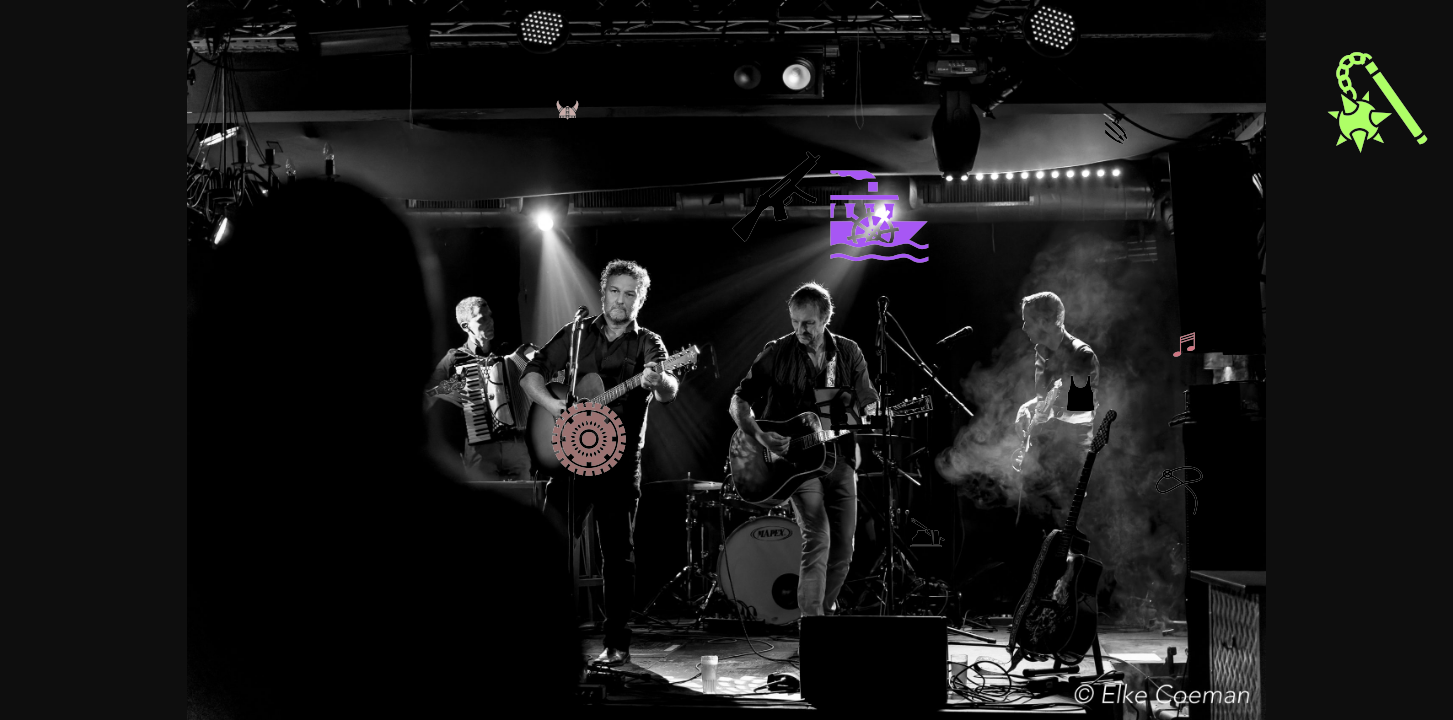 The image size is (1453, 720). Describe the element at coordinates (1080, 393) in the screenshot. I see `browse sleeveless tops in clothing store` at that location.